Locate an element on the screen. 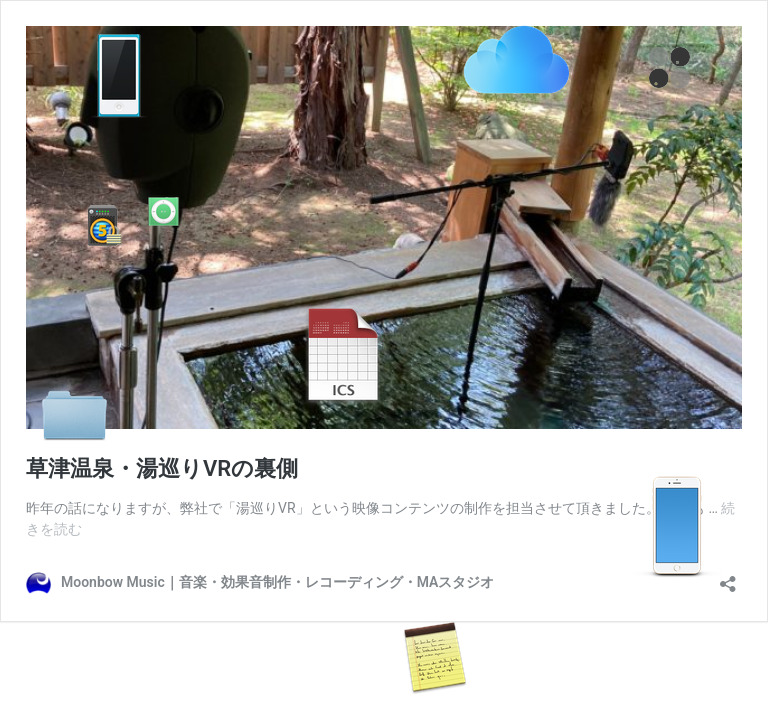 This screenshot has height=720, width=768. organize media files in a catalog folder is located at coordinates (74, 415).